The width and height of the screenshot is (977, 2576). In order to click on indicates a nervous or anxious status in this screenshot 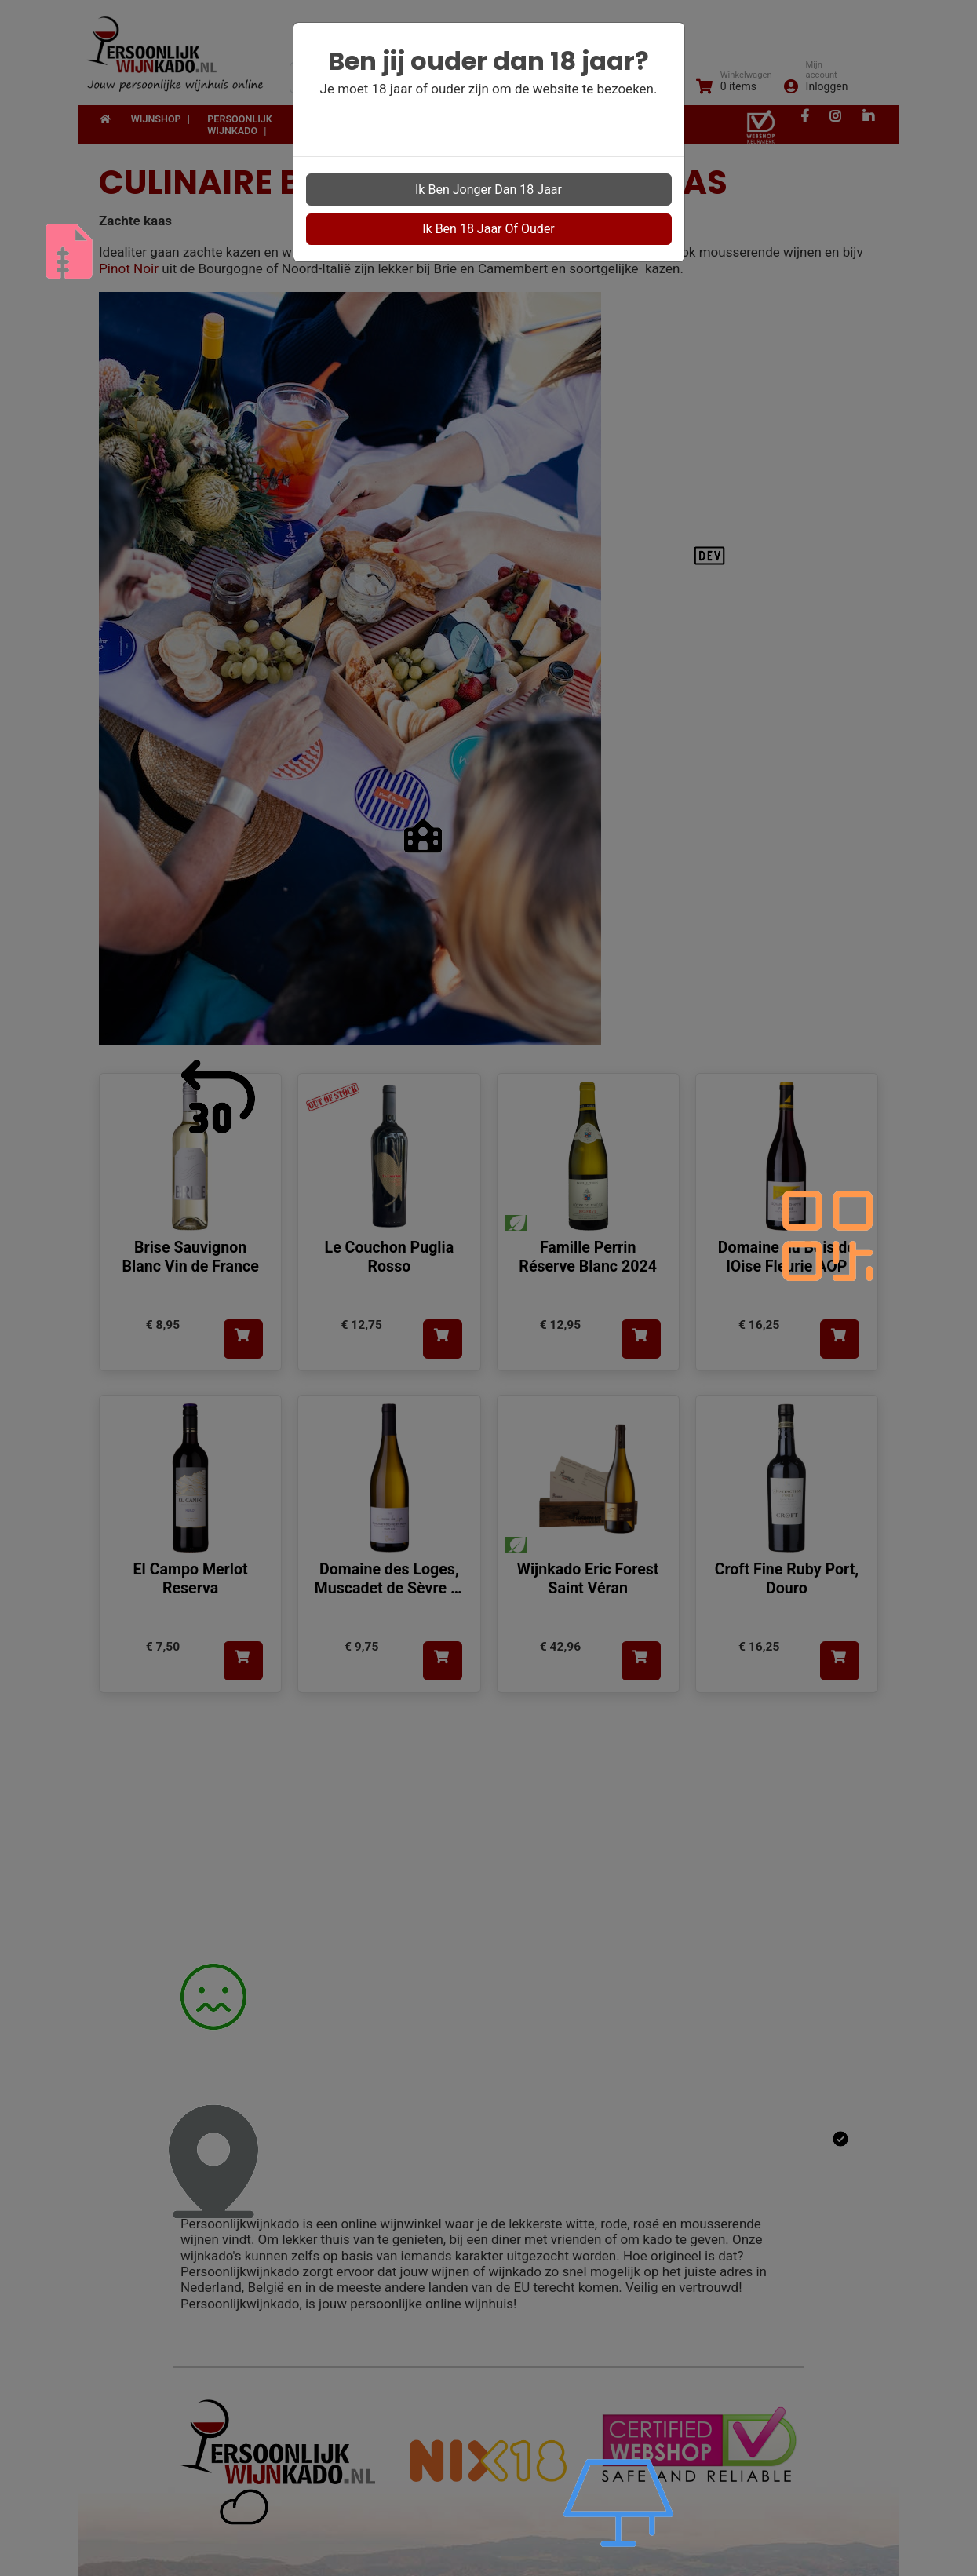, I will do `click(213, 1997)`.